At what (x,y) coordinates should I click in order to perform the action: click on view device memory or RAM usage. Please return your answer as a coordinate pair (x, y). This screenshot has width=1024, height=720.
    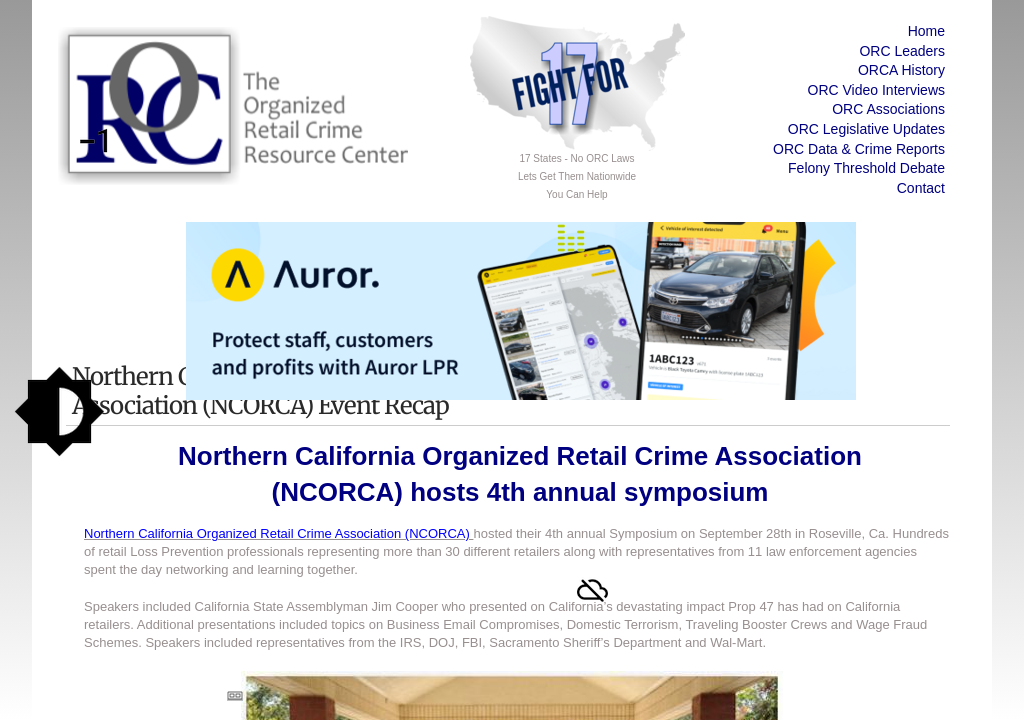
    Looking at the image, I should click on (235, 696).